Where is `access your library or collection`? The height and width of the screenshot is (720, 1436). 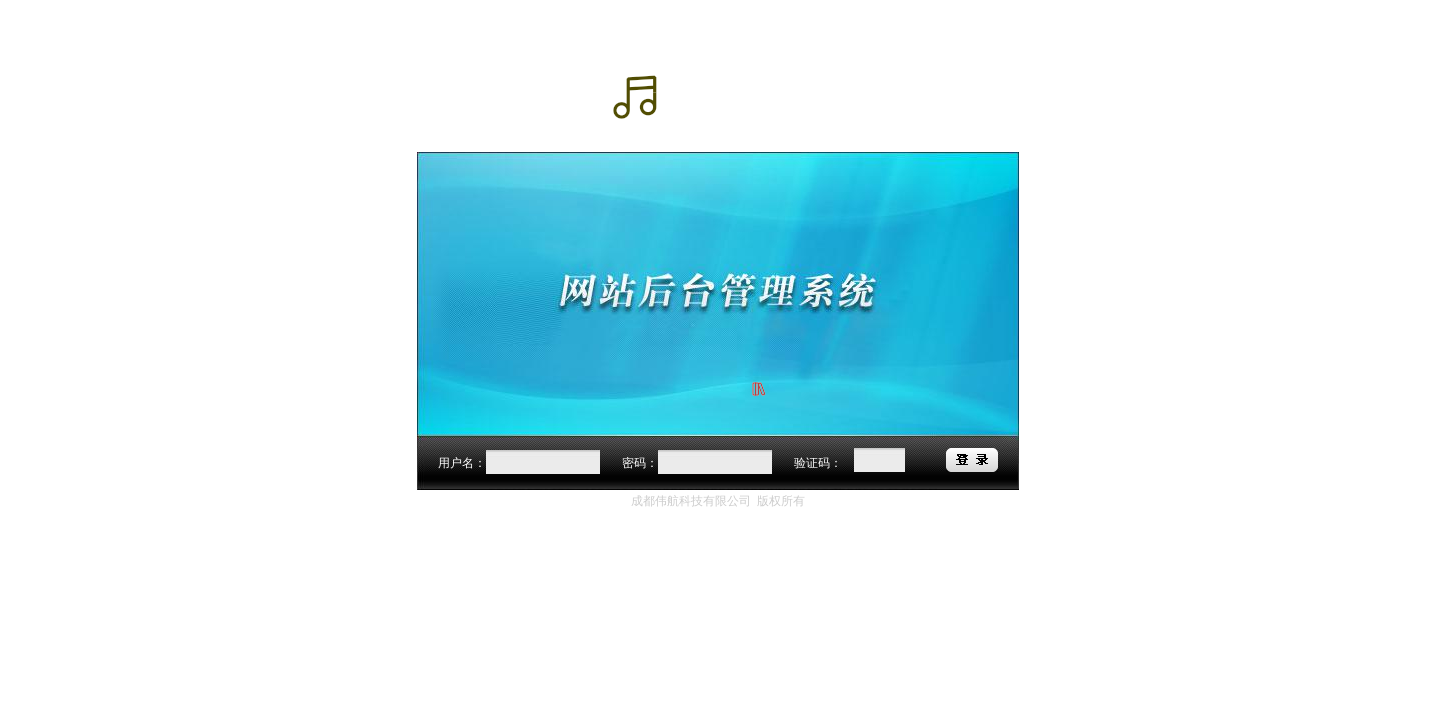
access your library or collection is located at coordinates (759, 389).